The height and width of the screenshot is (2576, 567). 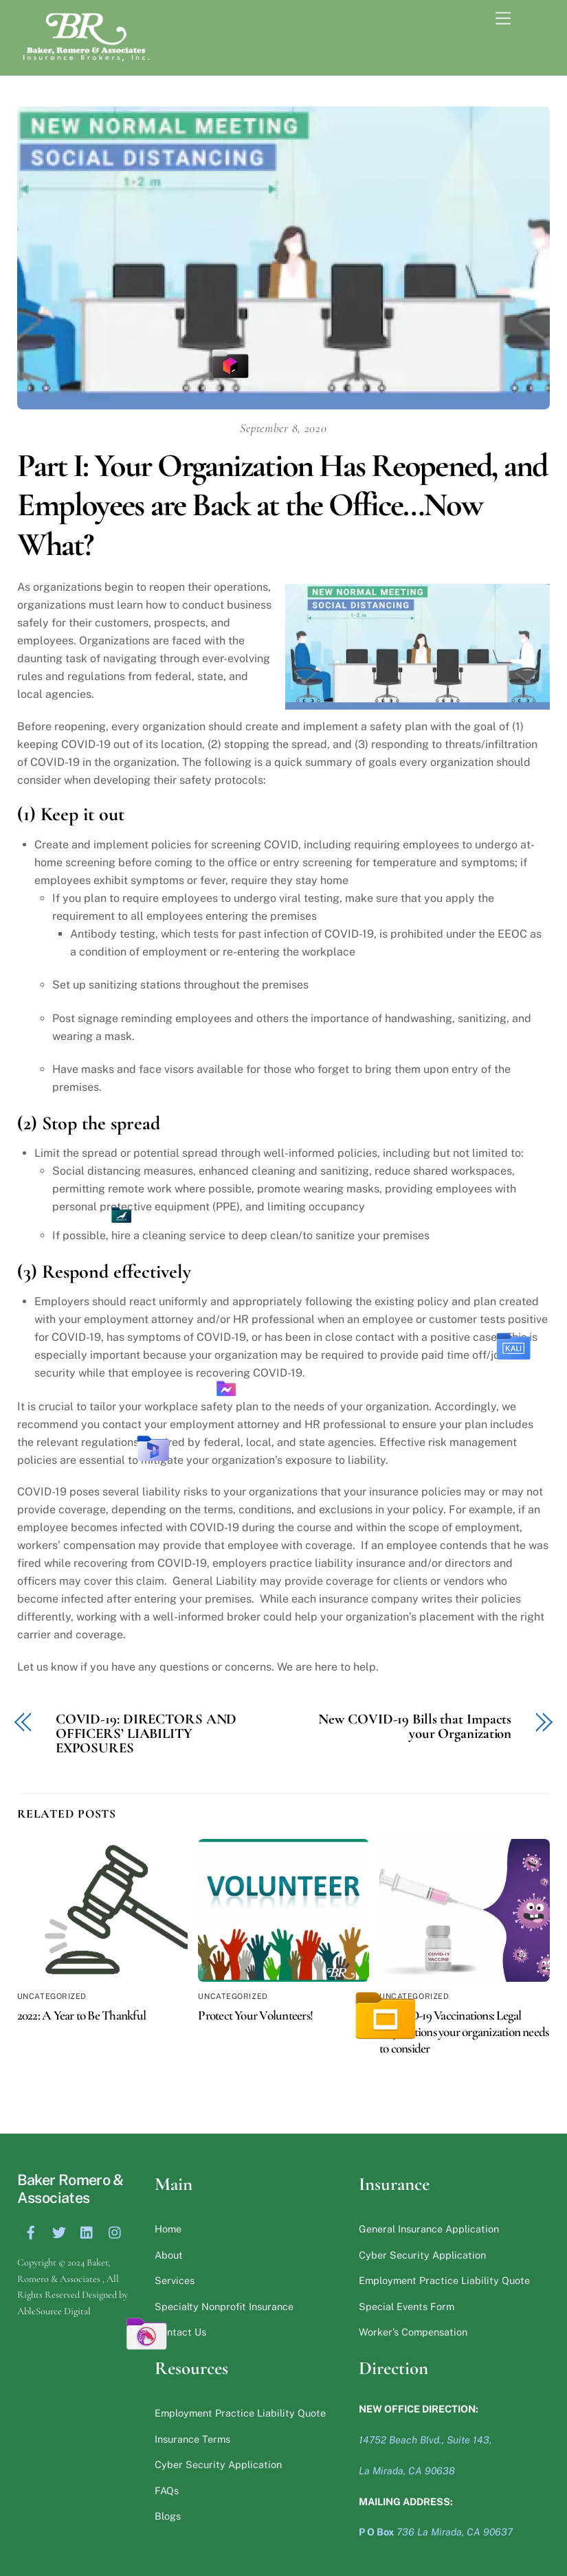 I want to click on open MariaDB database files folder, so click(x=121, y=1215).